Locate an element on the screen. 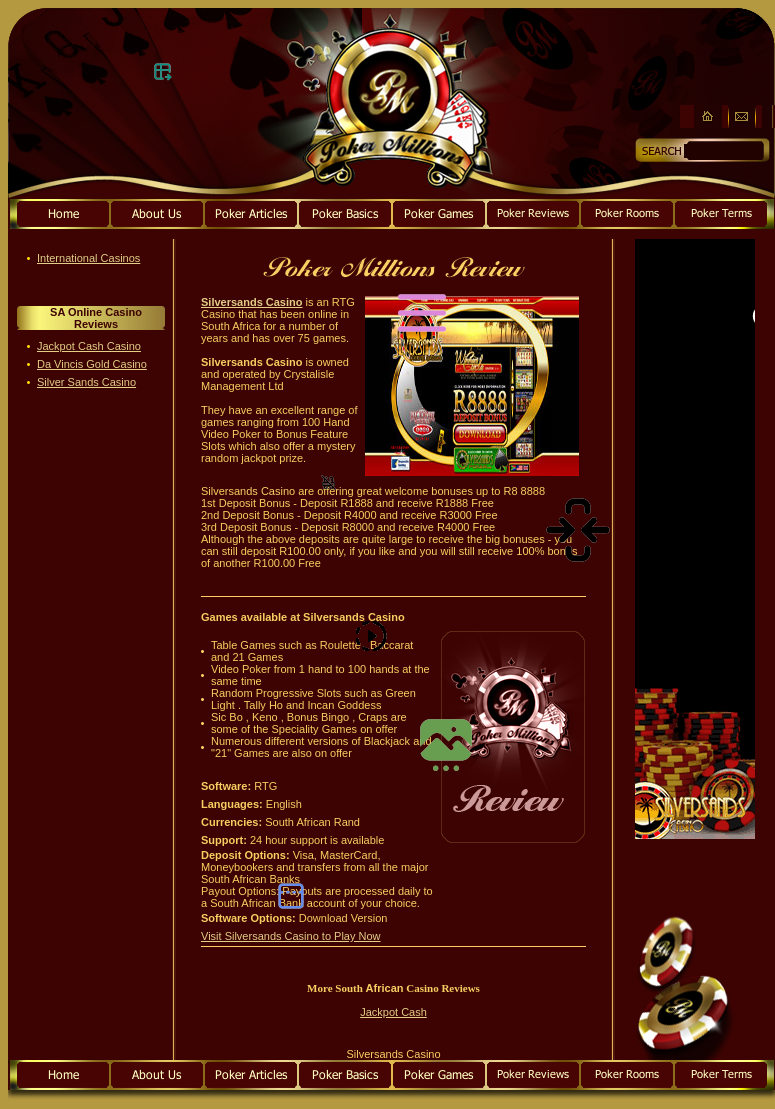 This screenshot has height=1109, width=775. toggle optional top panel visibility is located at coordinates (291, 896).